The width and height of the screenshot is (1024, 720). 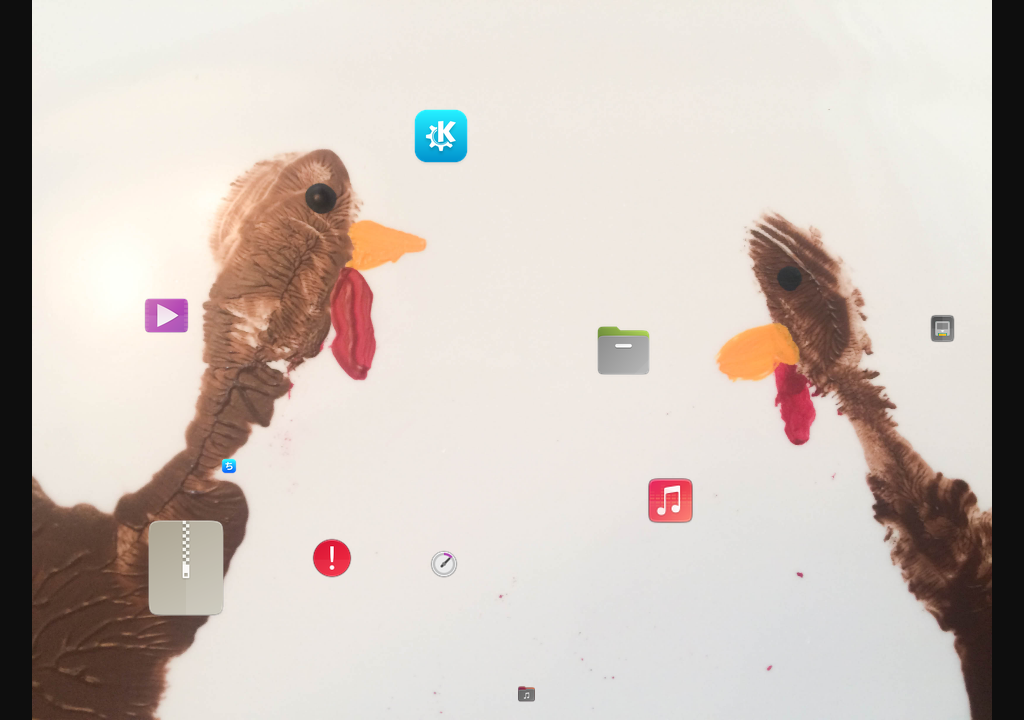 What do you see at coordinates (623, 350) in the screenshot?
I see `open the file manager` at bounding box center [623, 350].